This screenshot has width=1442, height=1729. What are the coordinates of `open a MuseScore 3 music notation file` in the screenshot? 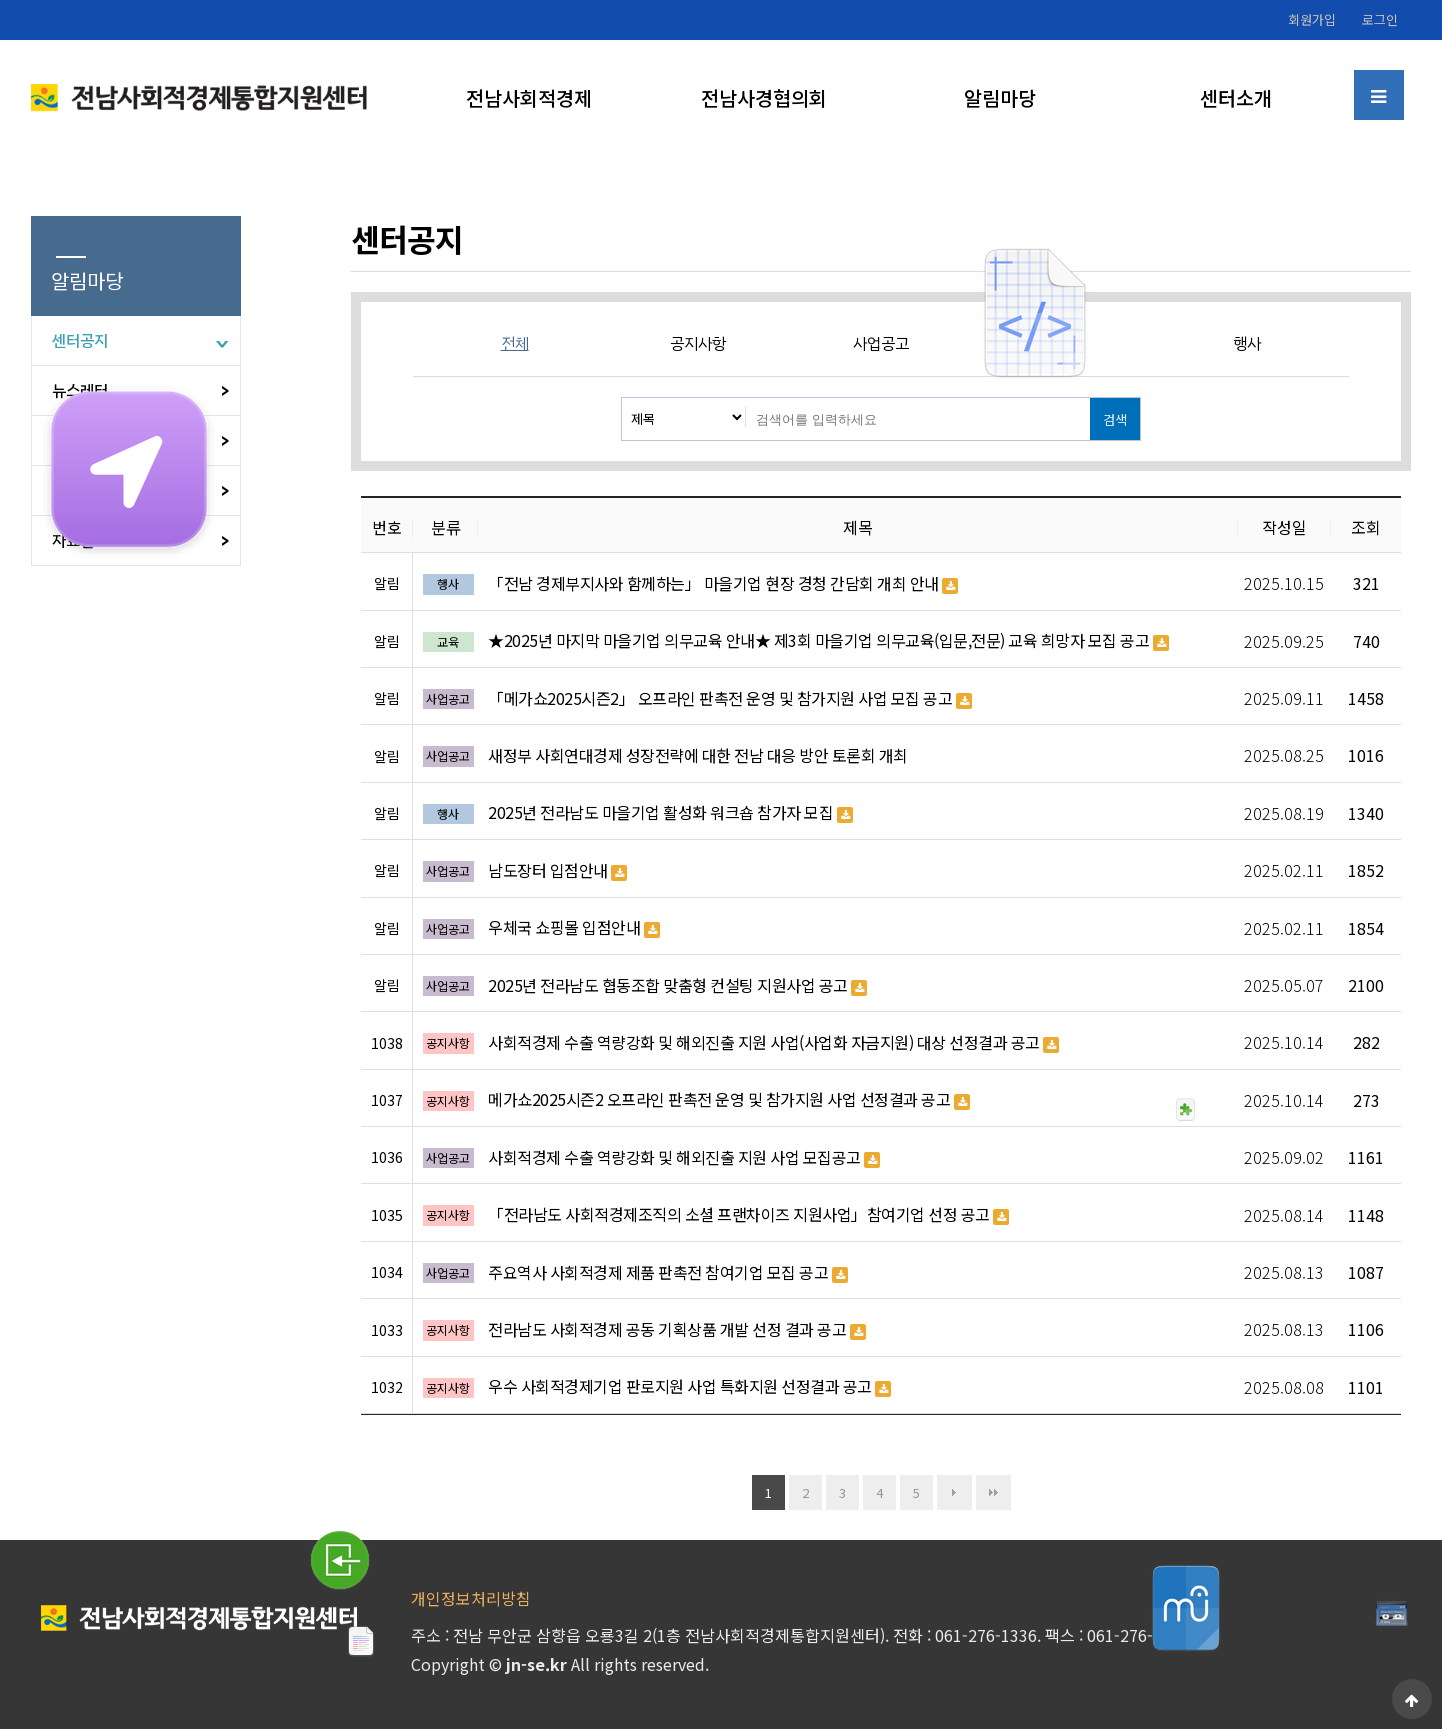 It's located at (1186, 1608).